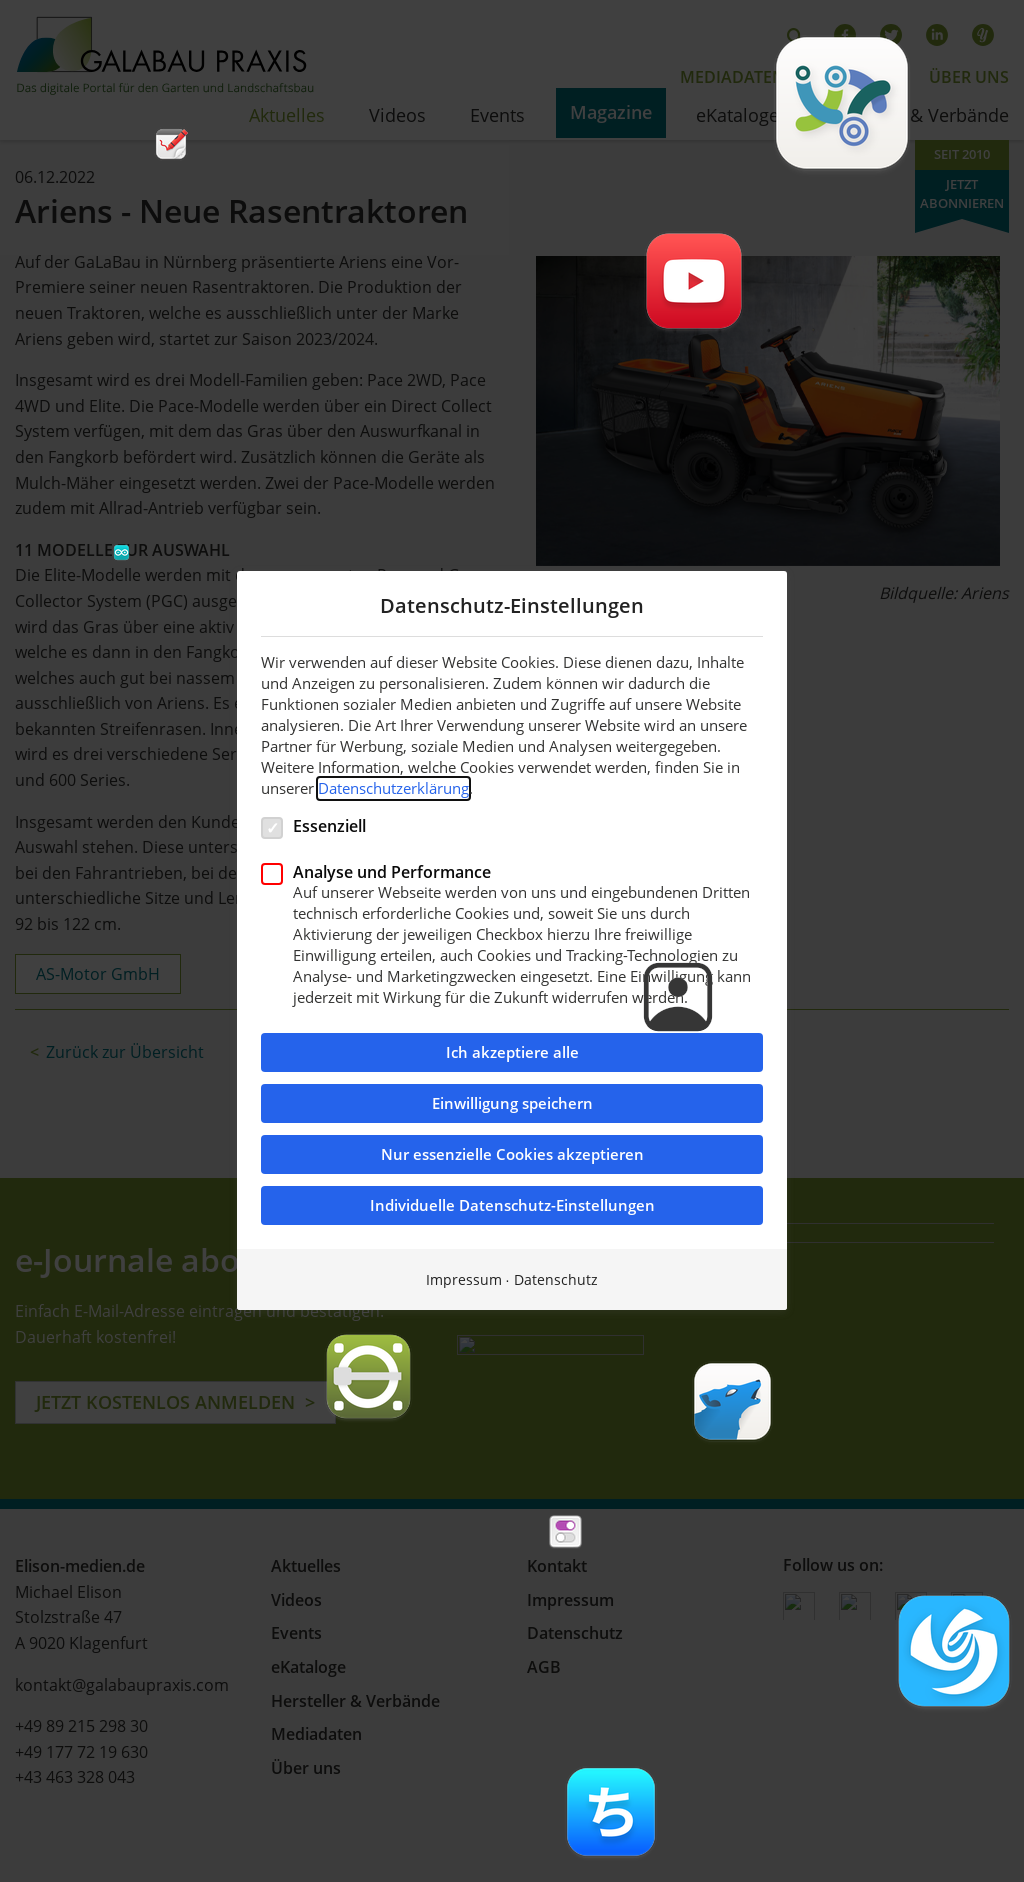 This screenshot has height=1882, width=1024. Describe the element at coordinates (732, 1401) in the screenshot. I see `open amarok music player` at that location.